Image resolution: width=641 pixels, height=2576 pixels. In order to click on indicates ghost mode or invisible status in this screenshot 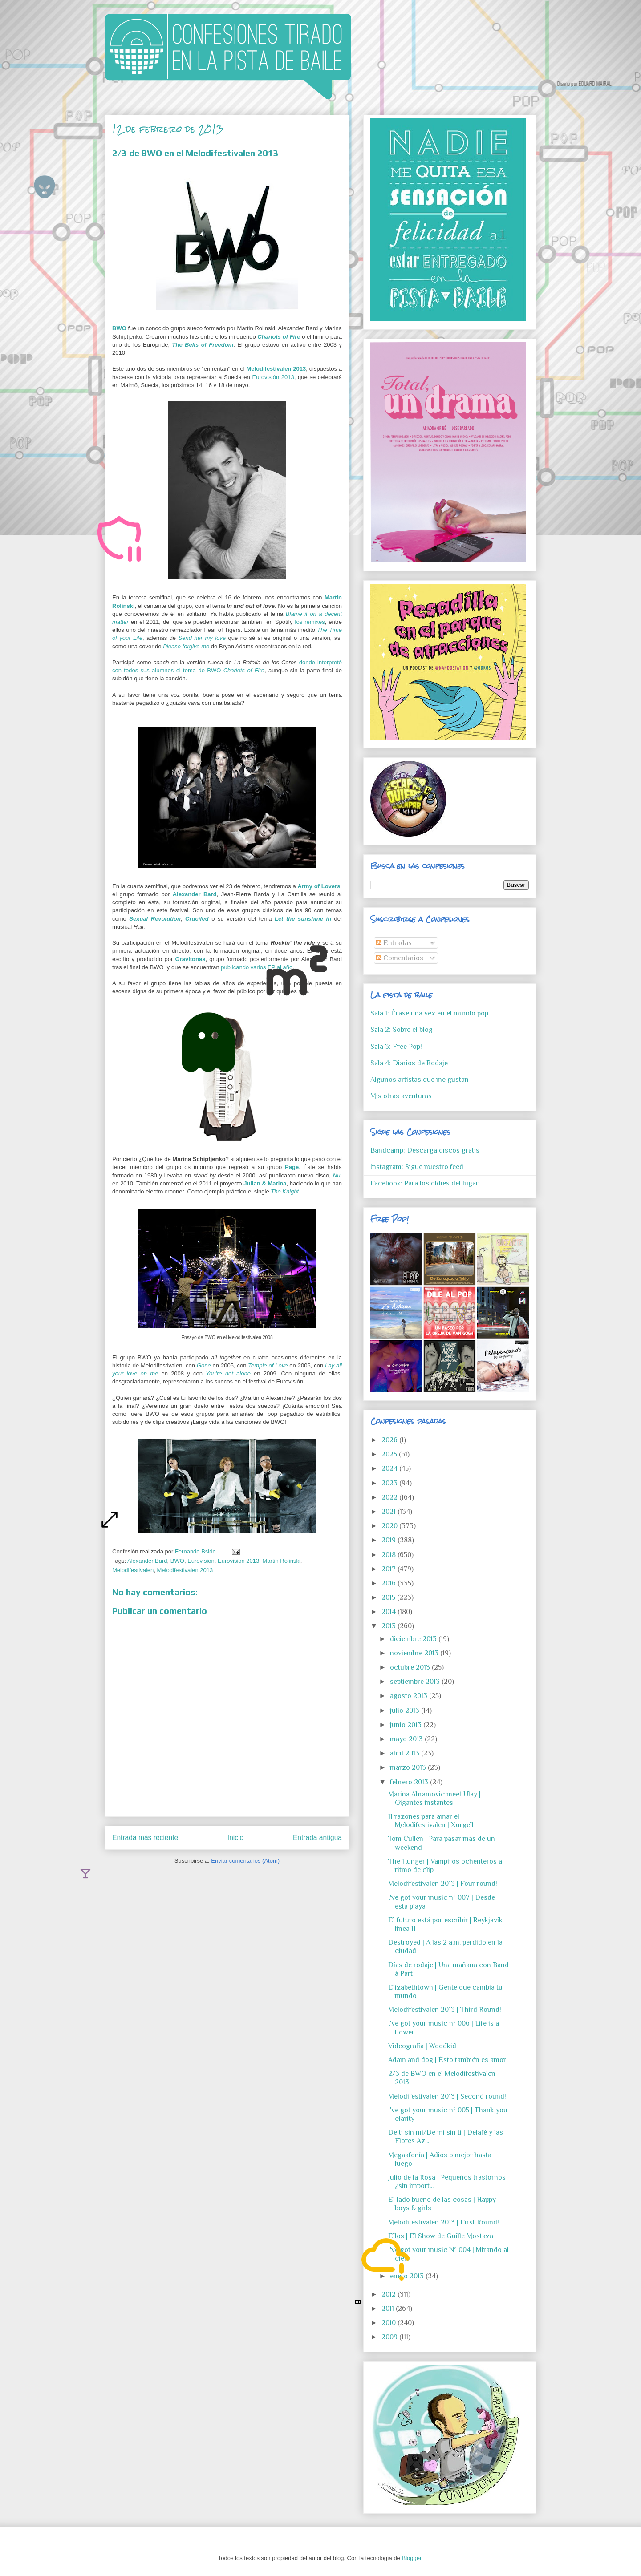, I will do `click(208, 1042)`.